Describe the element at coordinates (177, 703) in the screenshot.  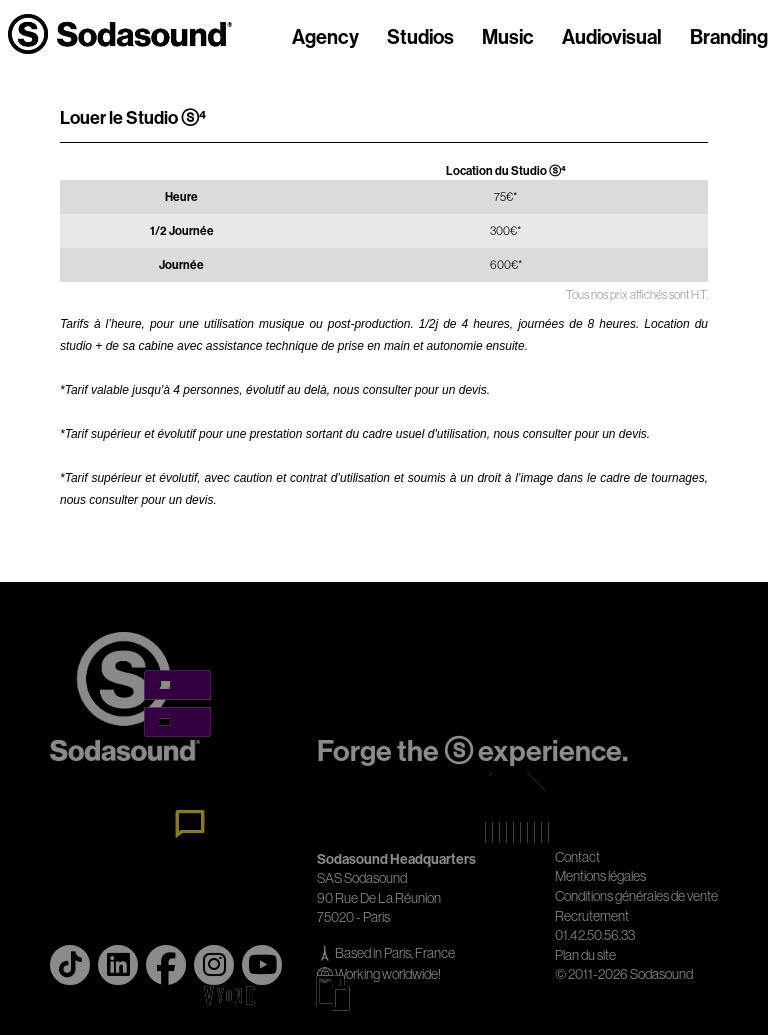
I see `access server settings or management` at that location.